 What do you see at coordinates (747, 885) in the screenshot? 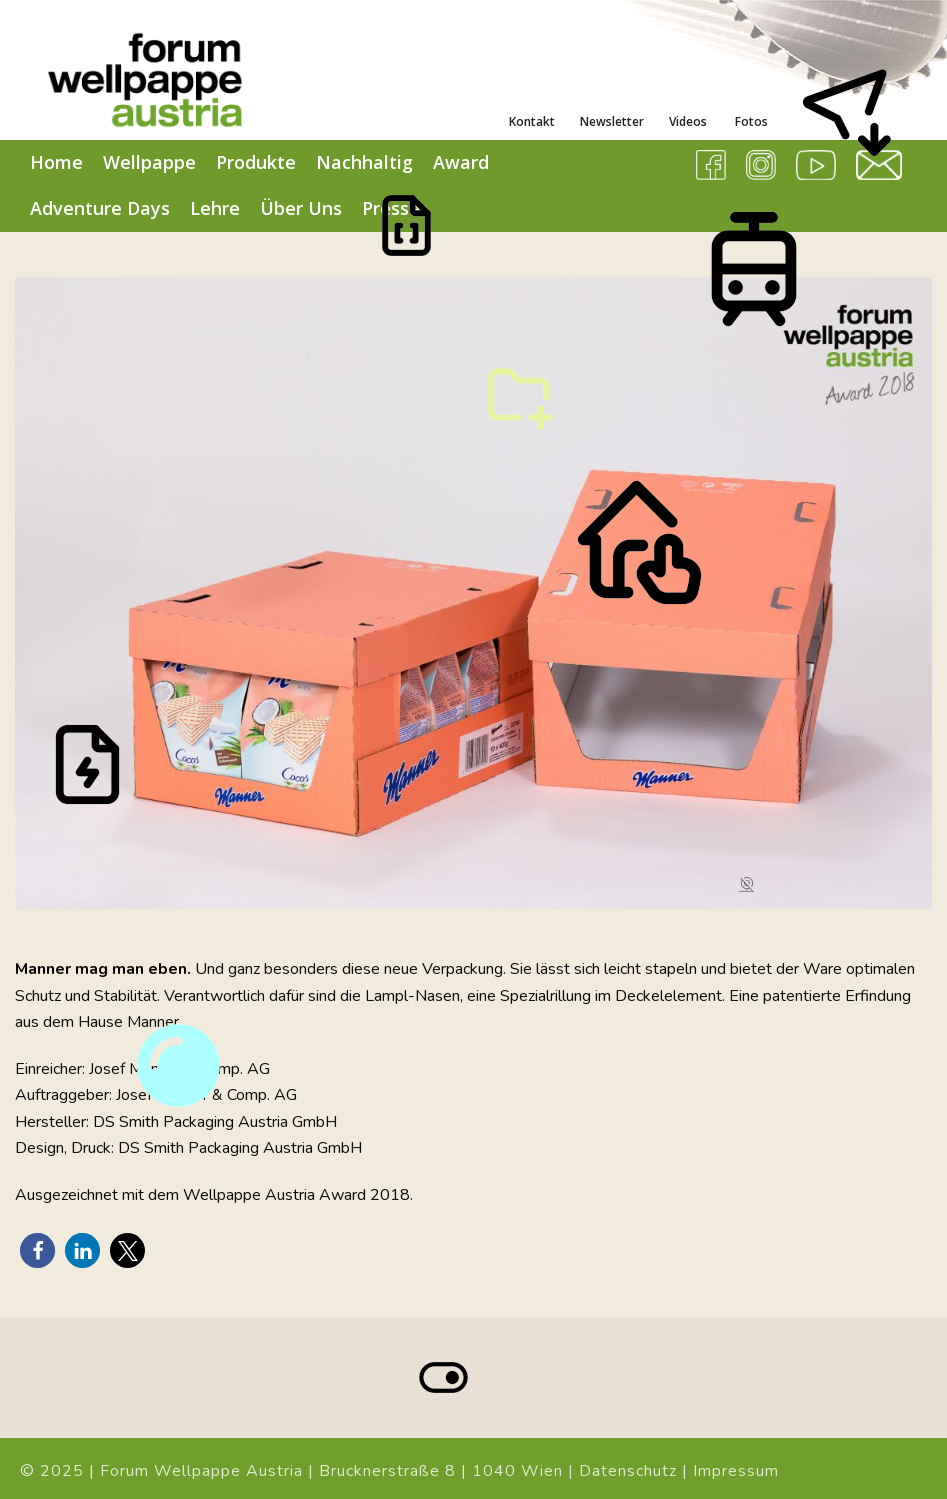
I see `webcam is disabled or turned off` at bounding box center [747, 885].